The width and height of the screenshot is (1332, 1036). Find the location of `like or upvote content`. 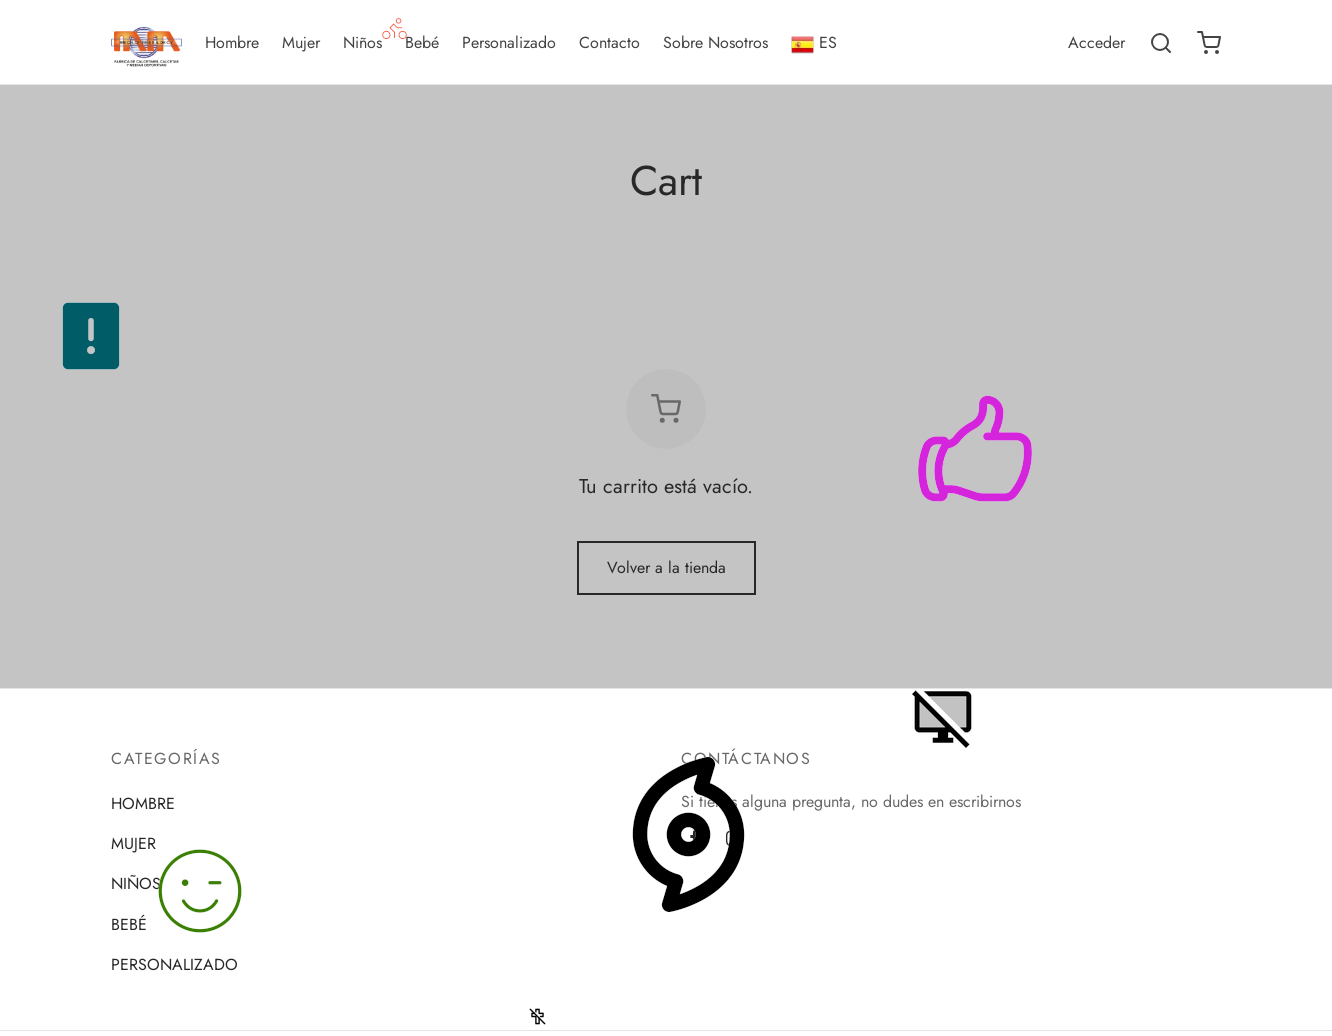

like or upvote content is located at coordinates (975, 454).